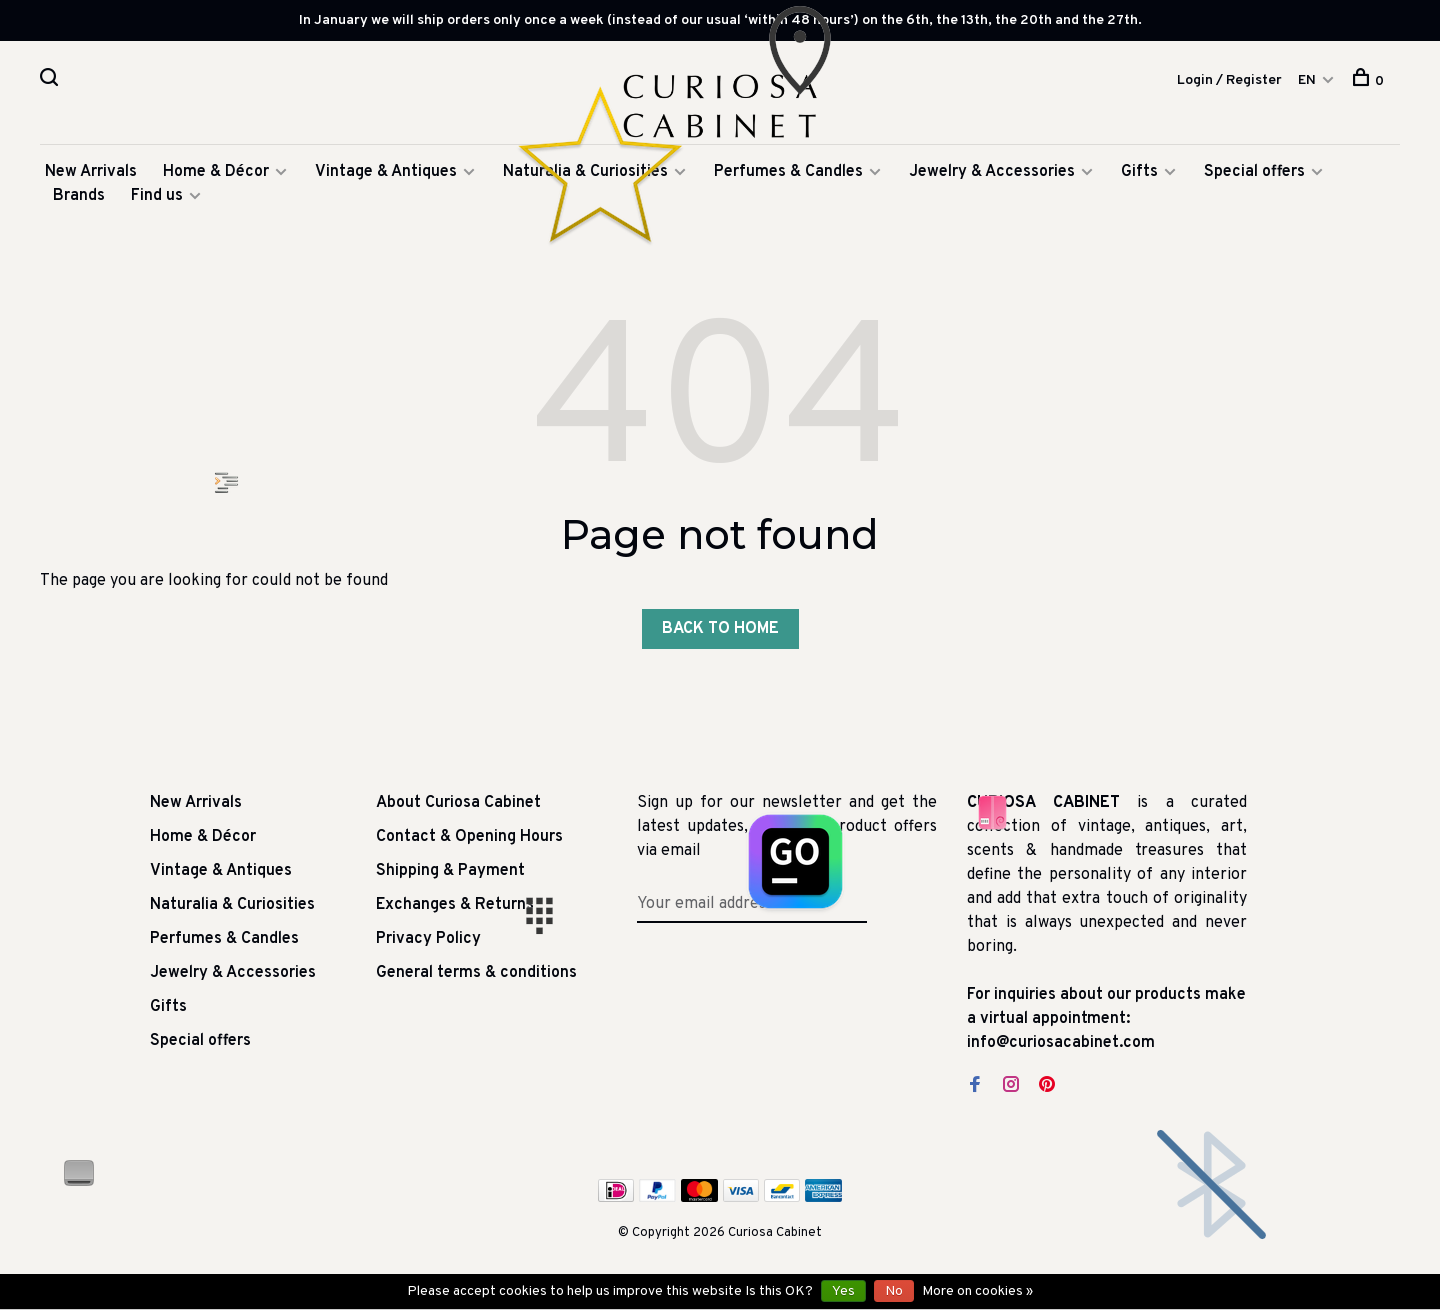 The image size is (1440, 1310). What do you see at coordinates (600, 168) in the screenshot?
I see `item not marked as favorite` at bounding box center [600, 168].